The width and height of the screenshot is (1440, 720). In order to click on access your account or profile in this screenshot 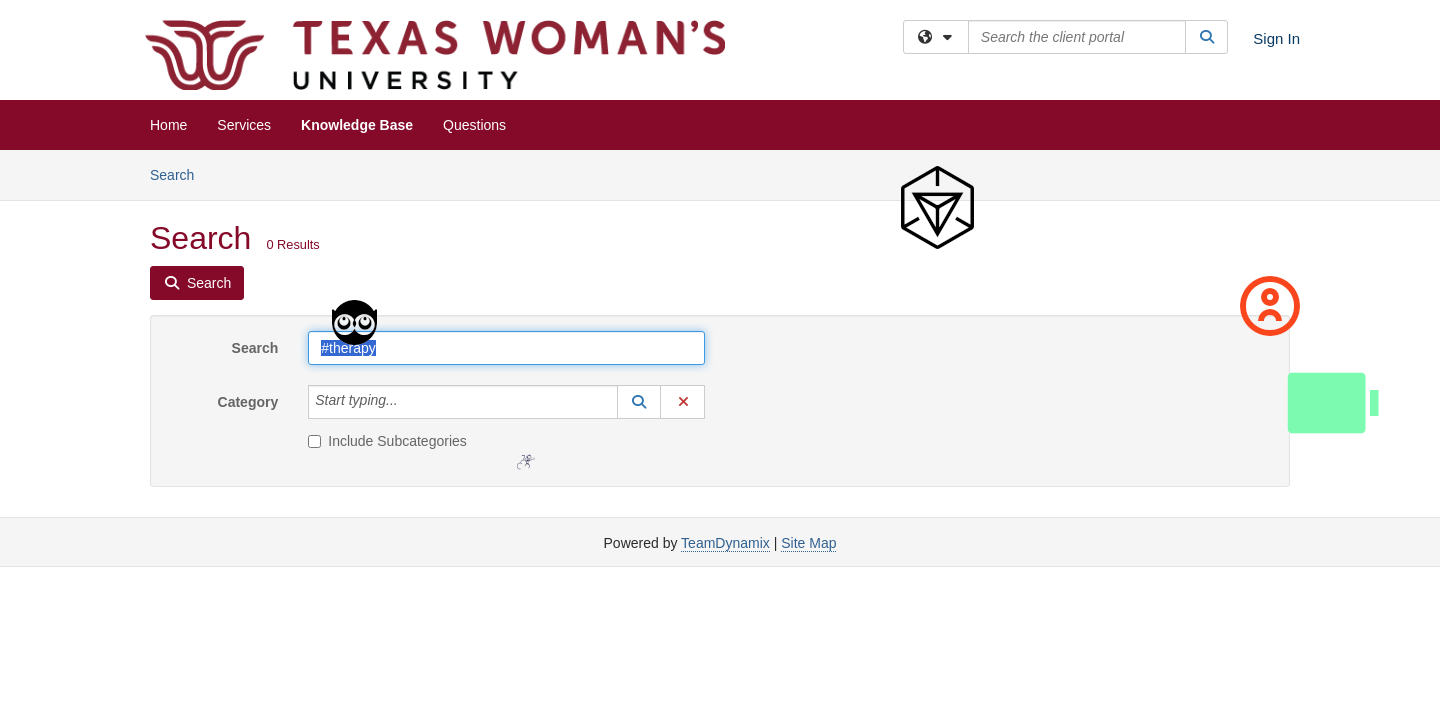, I will do `click(1270, 306)`.